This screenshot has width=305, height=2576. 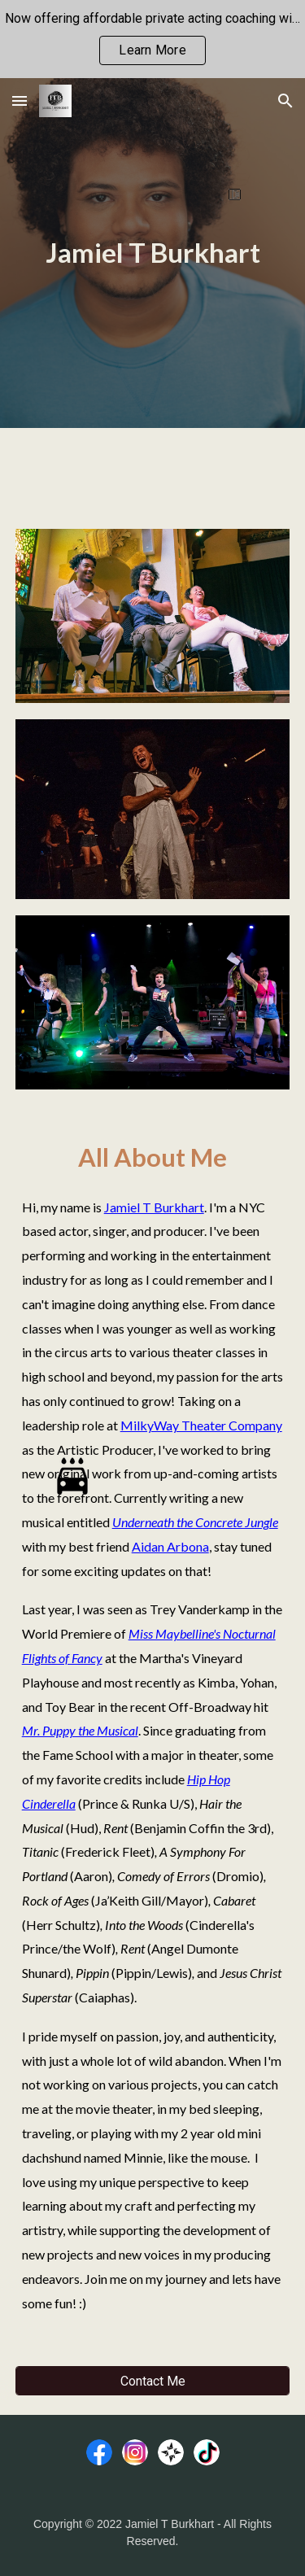 What do you see at coordinates (234, 194) in the screenshot?
I see `open code-oss editor` at bounding box center [234, 194].